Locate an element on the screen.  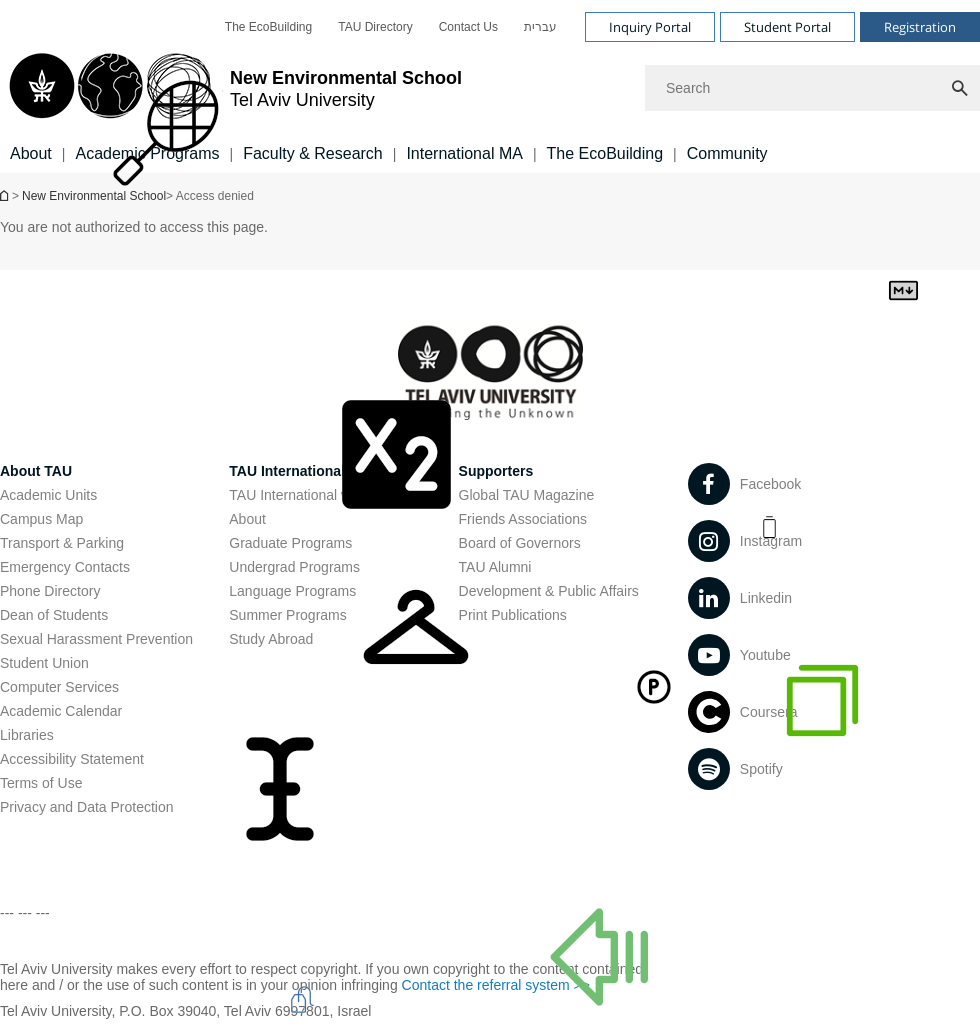
indicates battery is empty or critically low is located at coordinates (769, 527).